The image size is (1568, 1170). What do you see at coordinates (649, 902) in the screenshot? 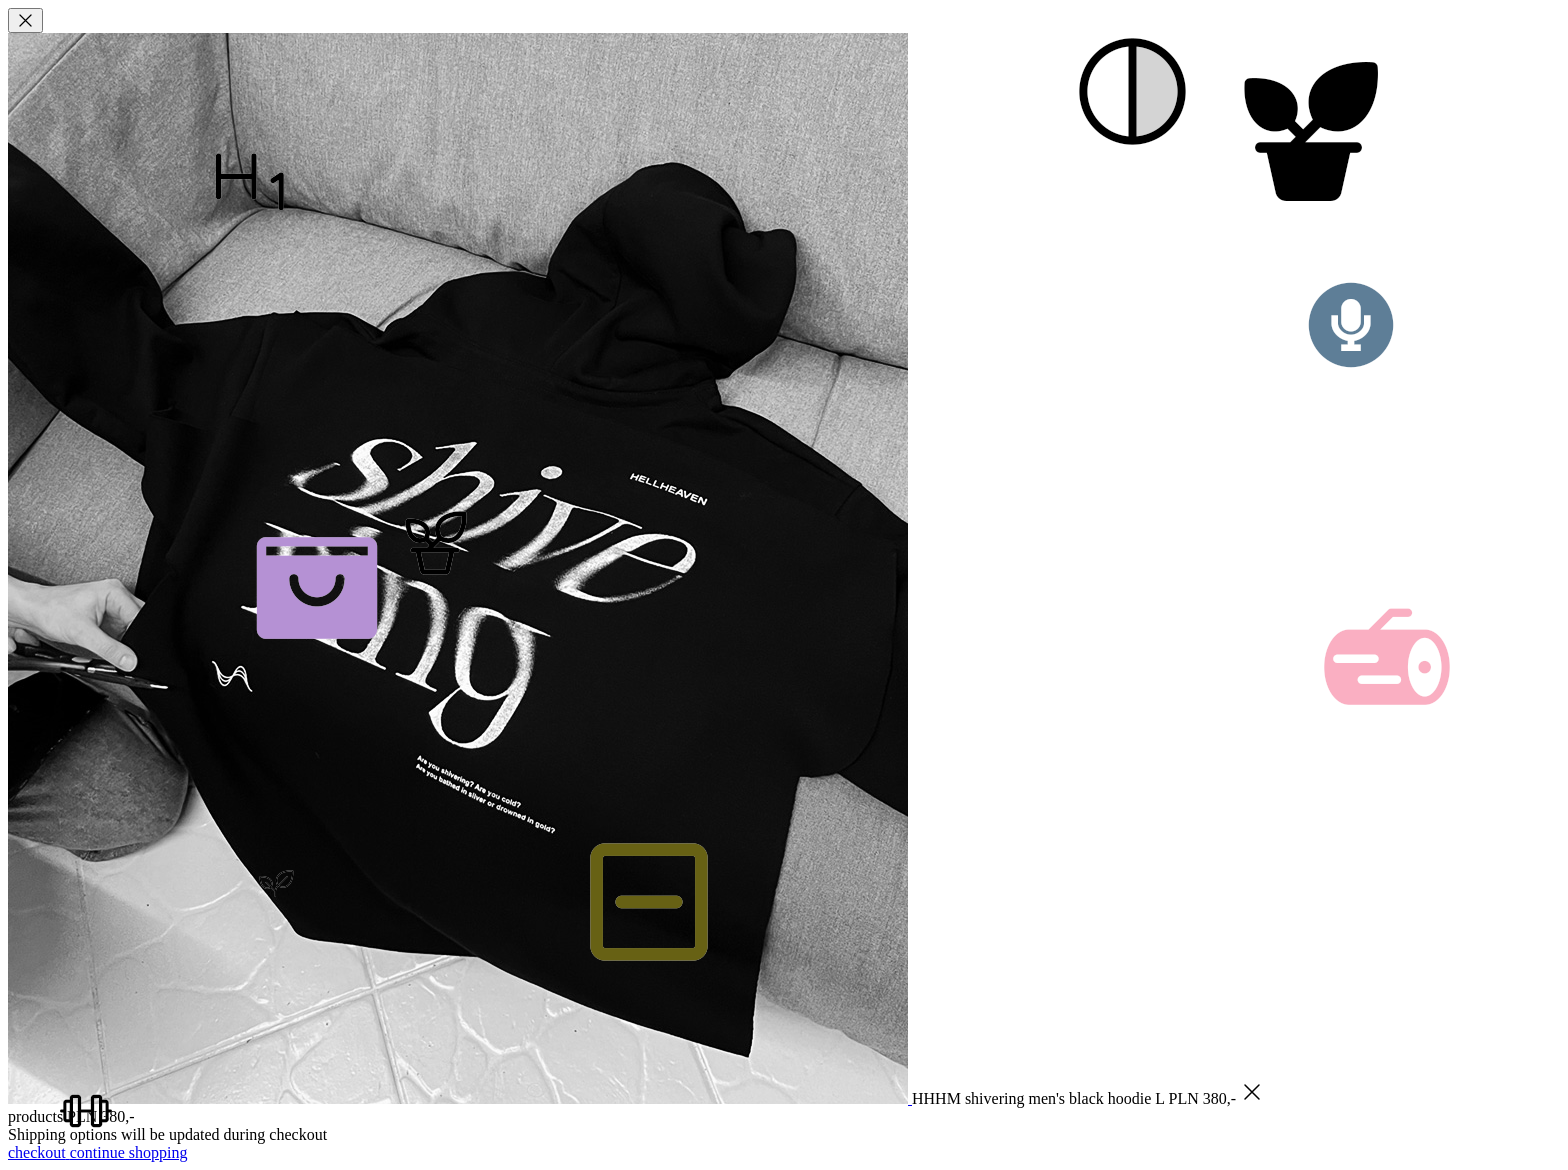
I see `remove a file from the diff view` at bounding box center [649, 902].